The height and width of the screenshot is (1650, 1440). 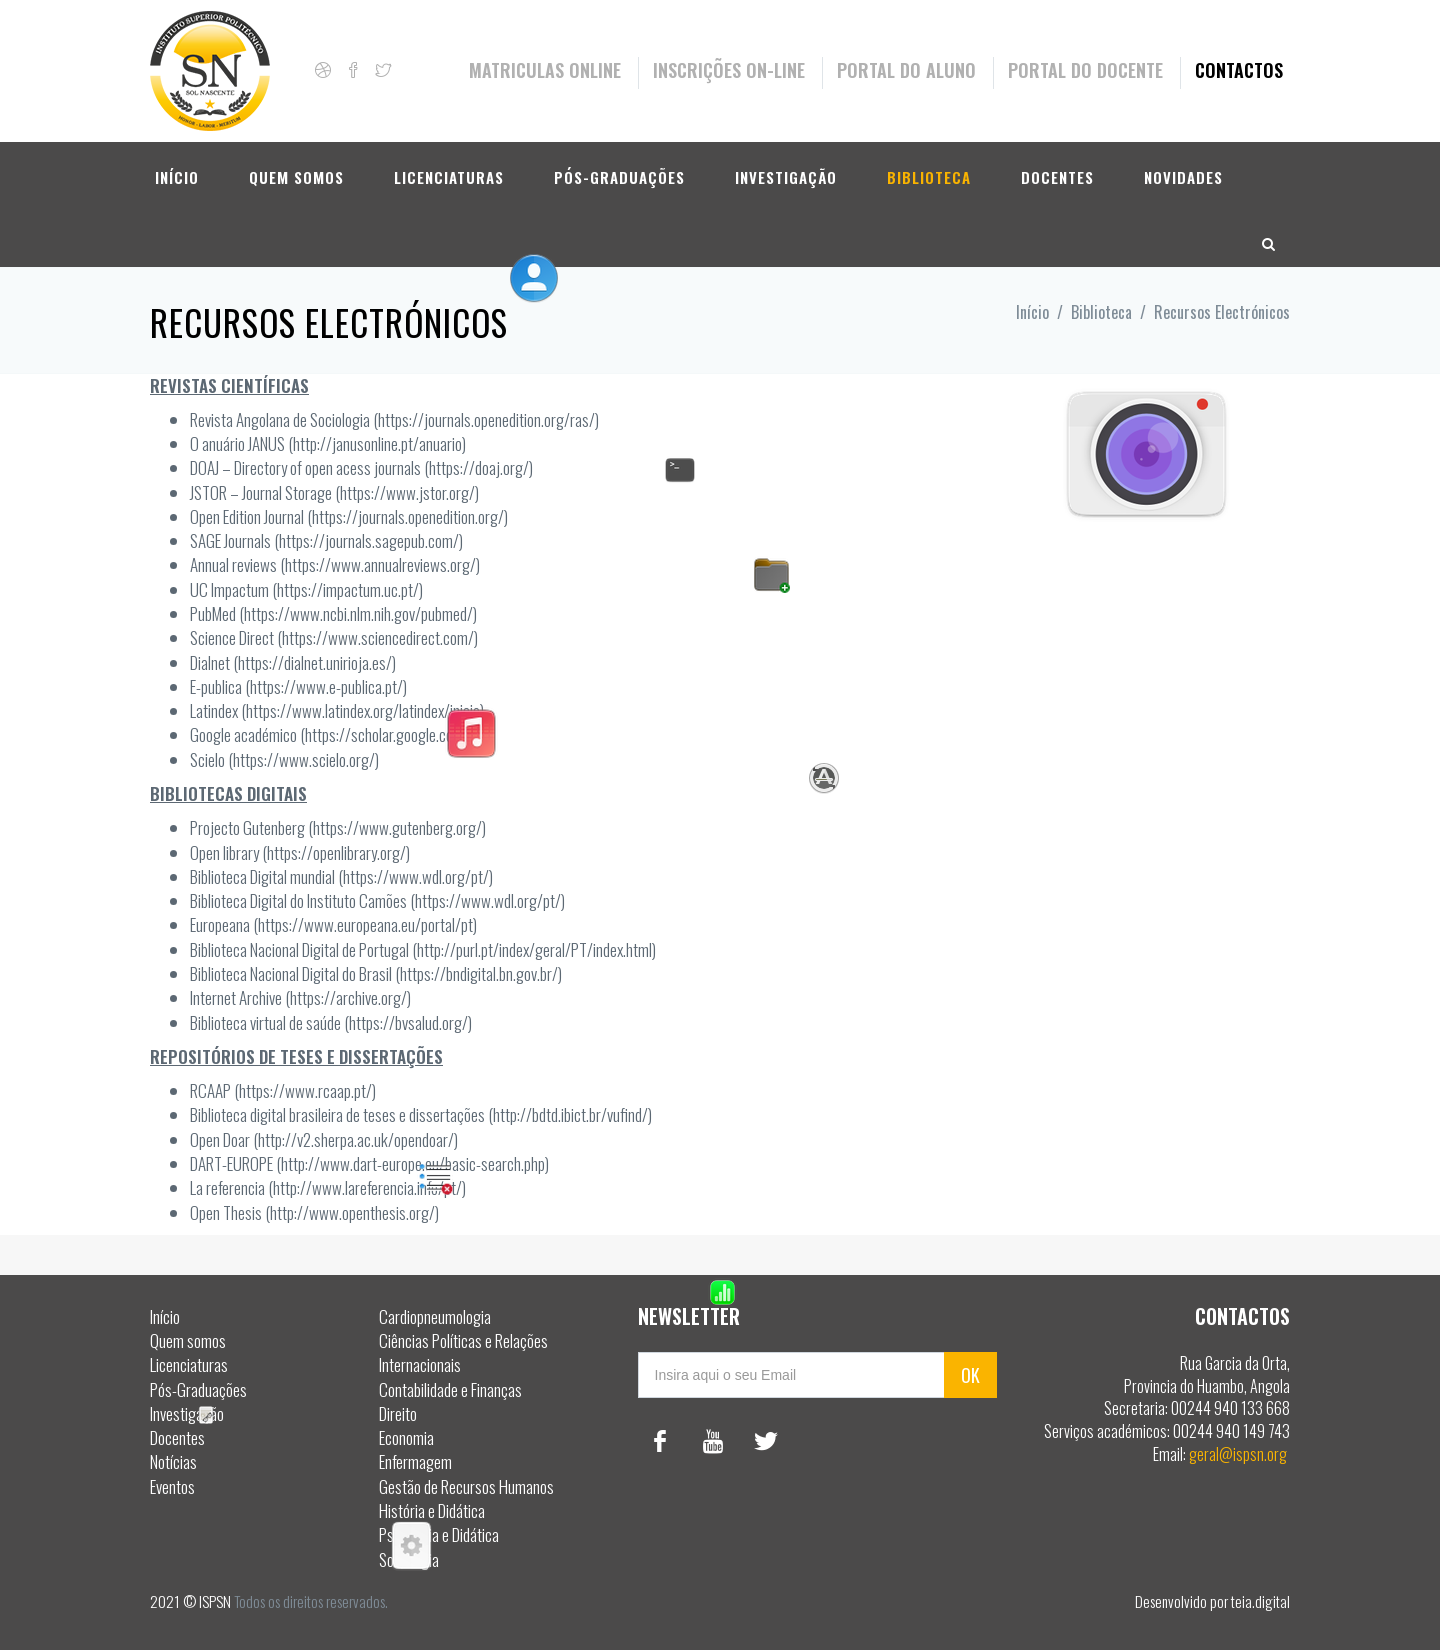 What do you see at coordinates (680, 470) in the screenshot?
I see `open the terminal application` at bounding box center [680, 470].